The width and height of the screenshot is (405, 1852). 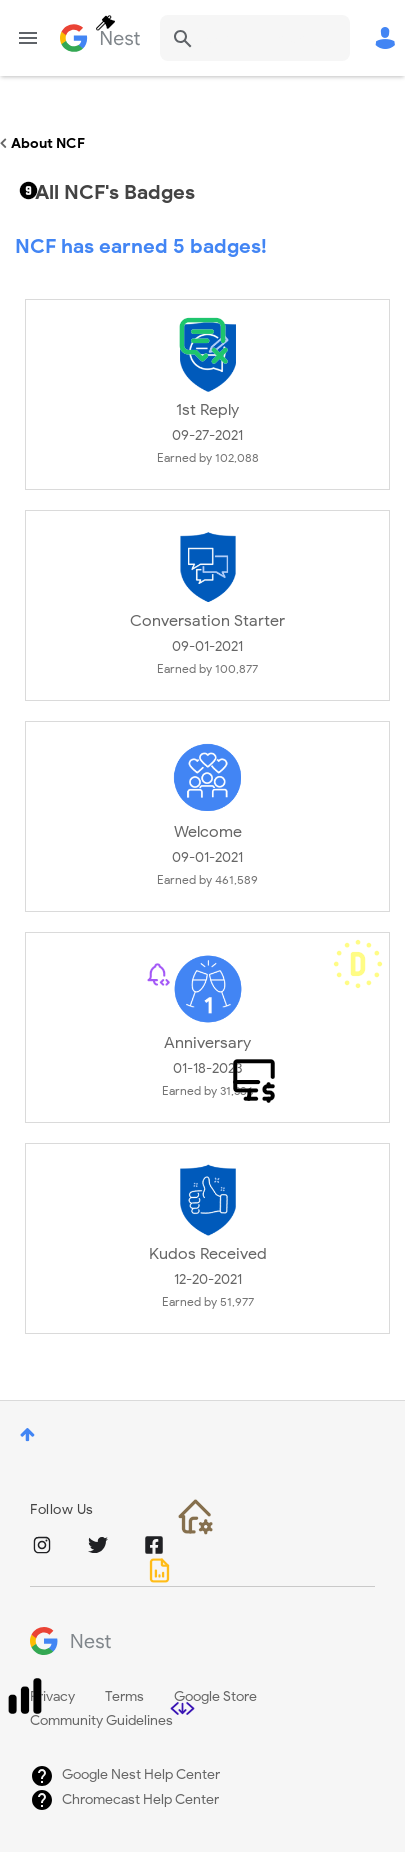 What do you see at coordinates (157, 974) in the screenshot?
I see `configure notification settings via code` at bounding box center [157, 974].